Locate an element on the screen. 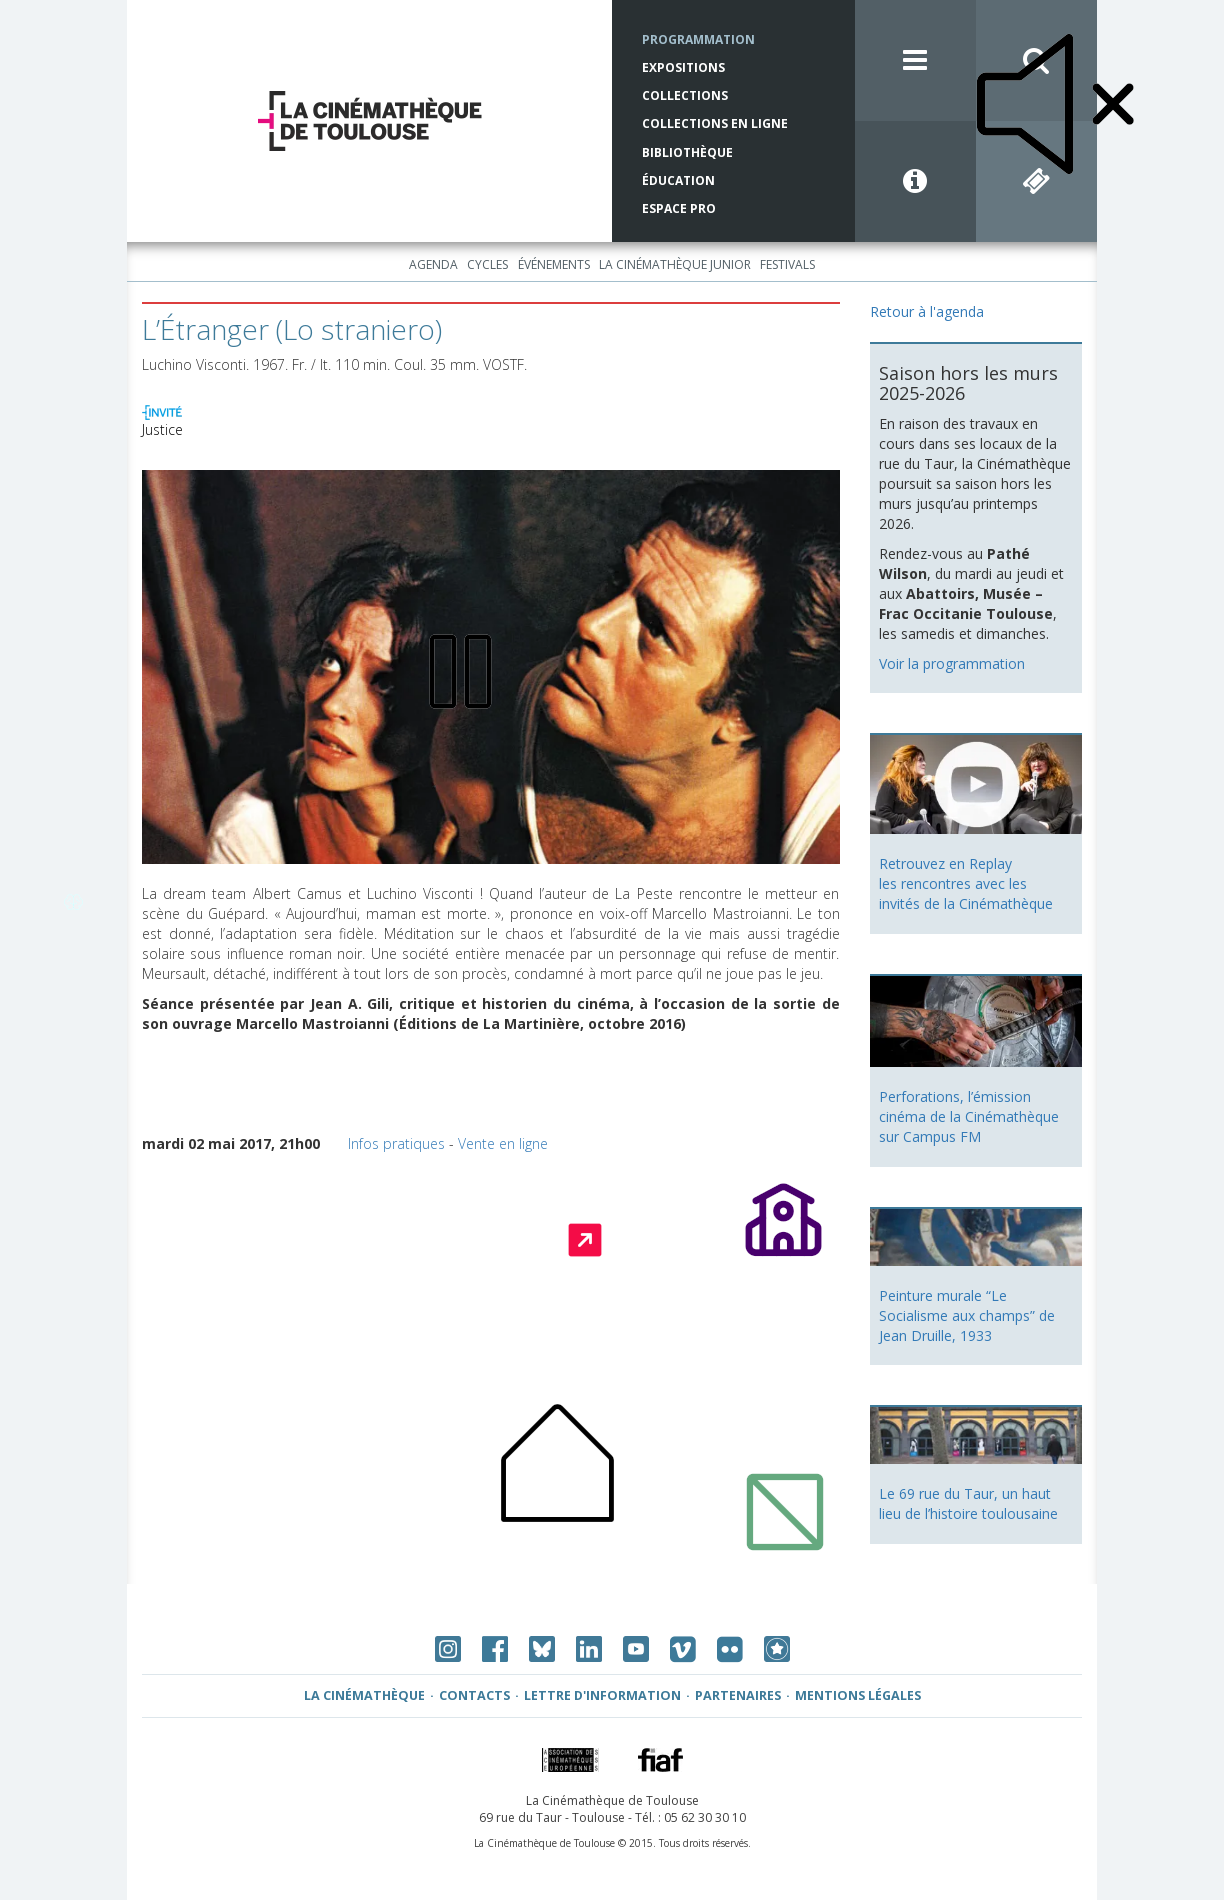  indicates missing or unavailable image content is located at coordinates (785, 1512).